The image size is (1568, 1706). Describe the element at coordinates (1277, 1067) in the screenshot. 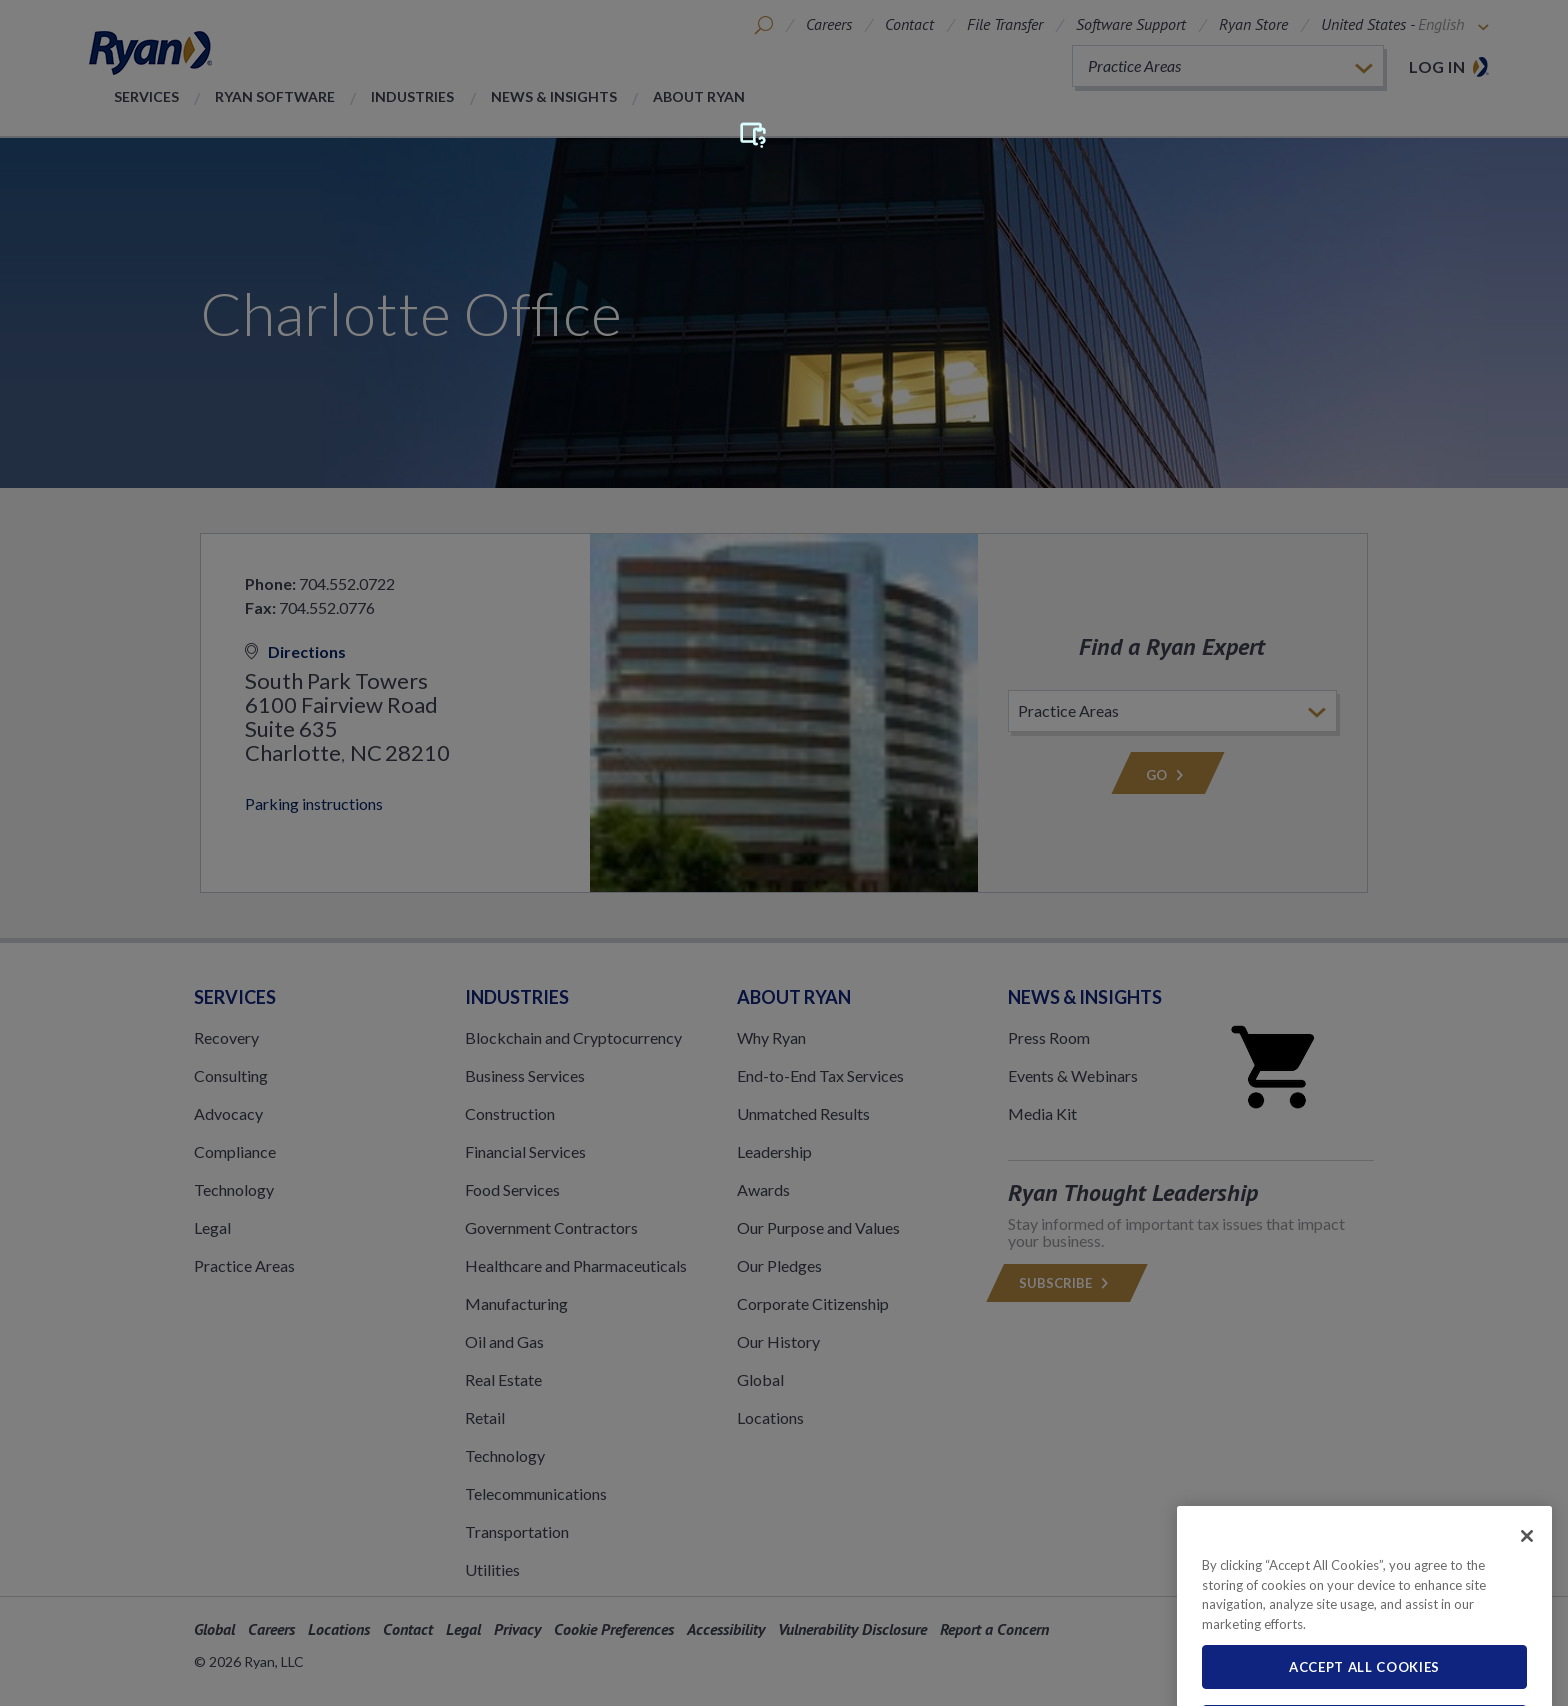

I see `view your shopping cart` at that location.